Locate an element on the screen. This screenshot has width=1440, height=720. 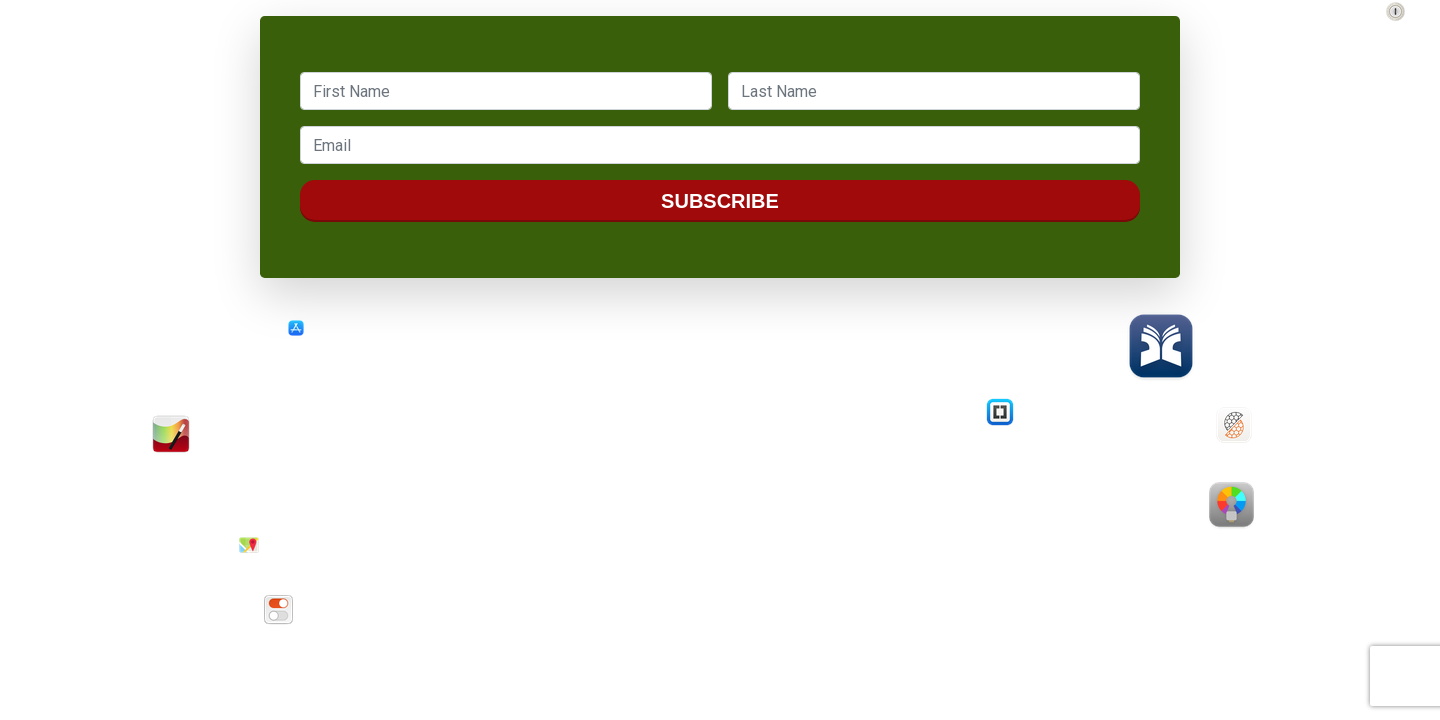
open passwords and keys manager is located at coordinates (1395, 11).